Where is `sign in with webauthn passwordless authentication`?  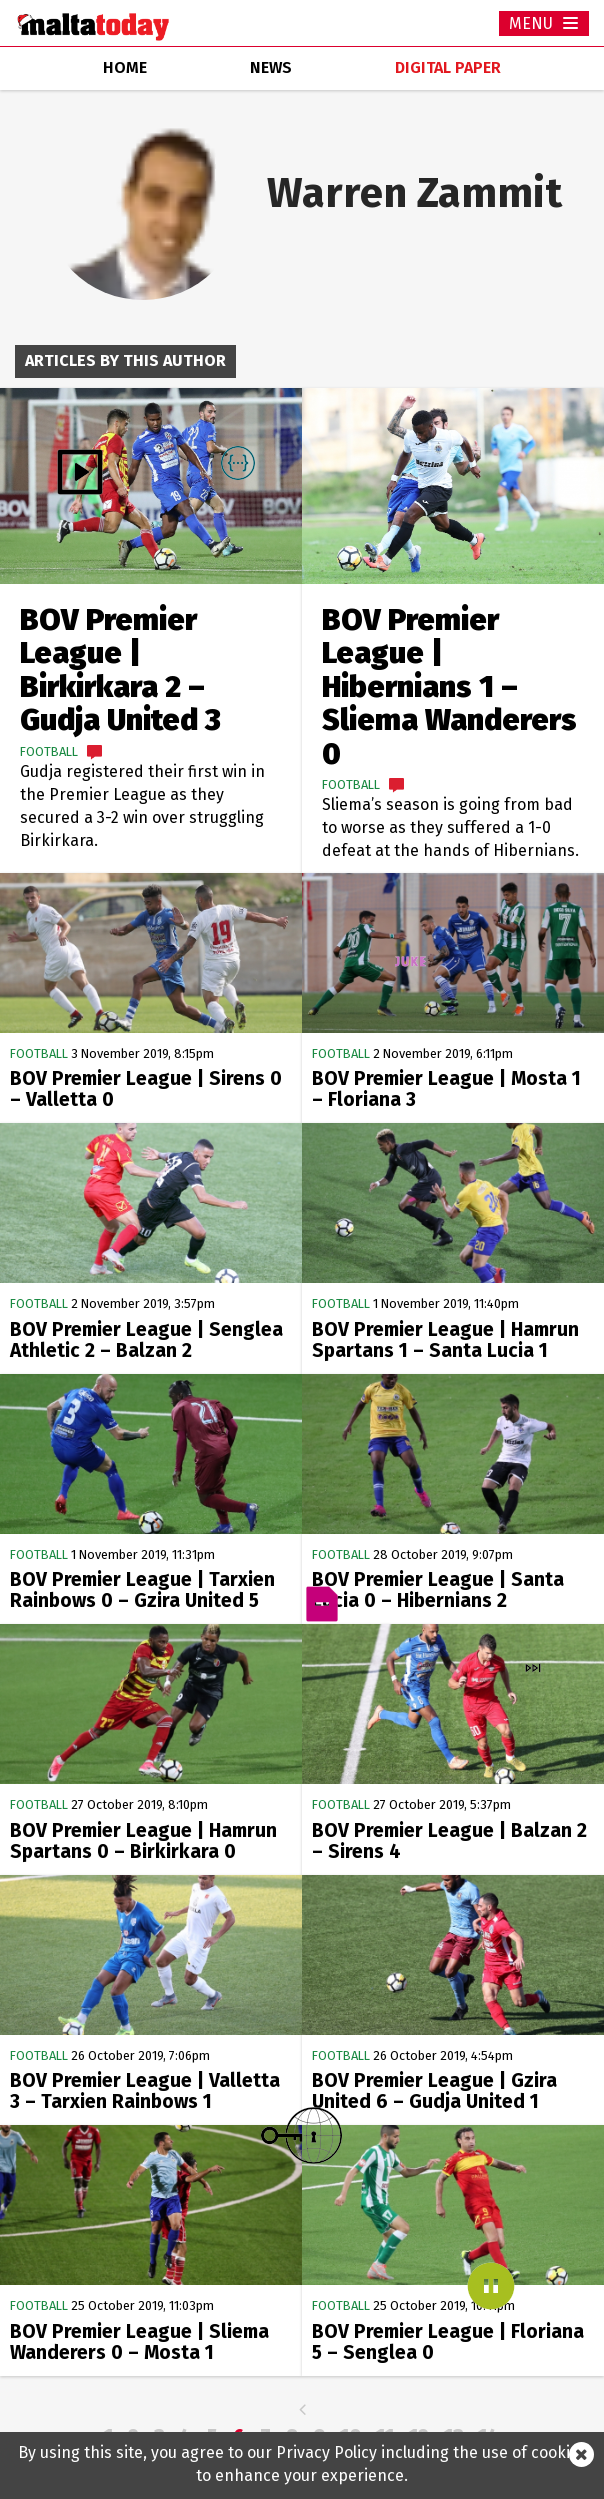
sign in with webauthn passwordless authentication is located at coordinates (301, 2135).